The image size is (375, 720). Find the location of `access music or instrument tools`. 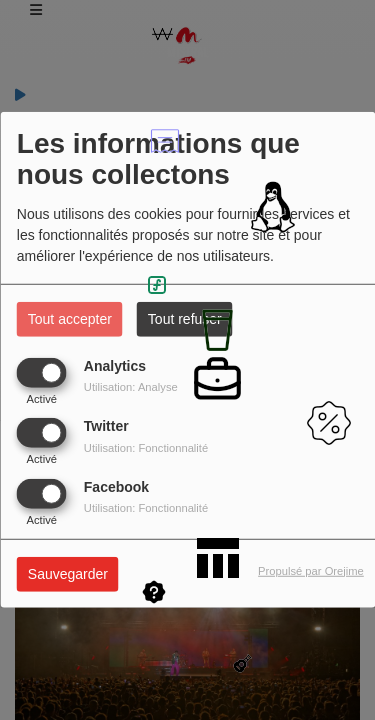

access music or instrument tools is located at coordinates (242, 663).